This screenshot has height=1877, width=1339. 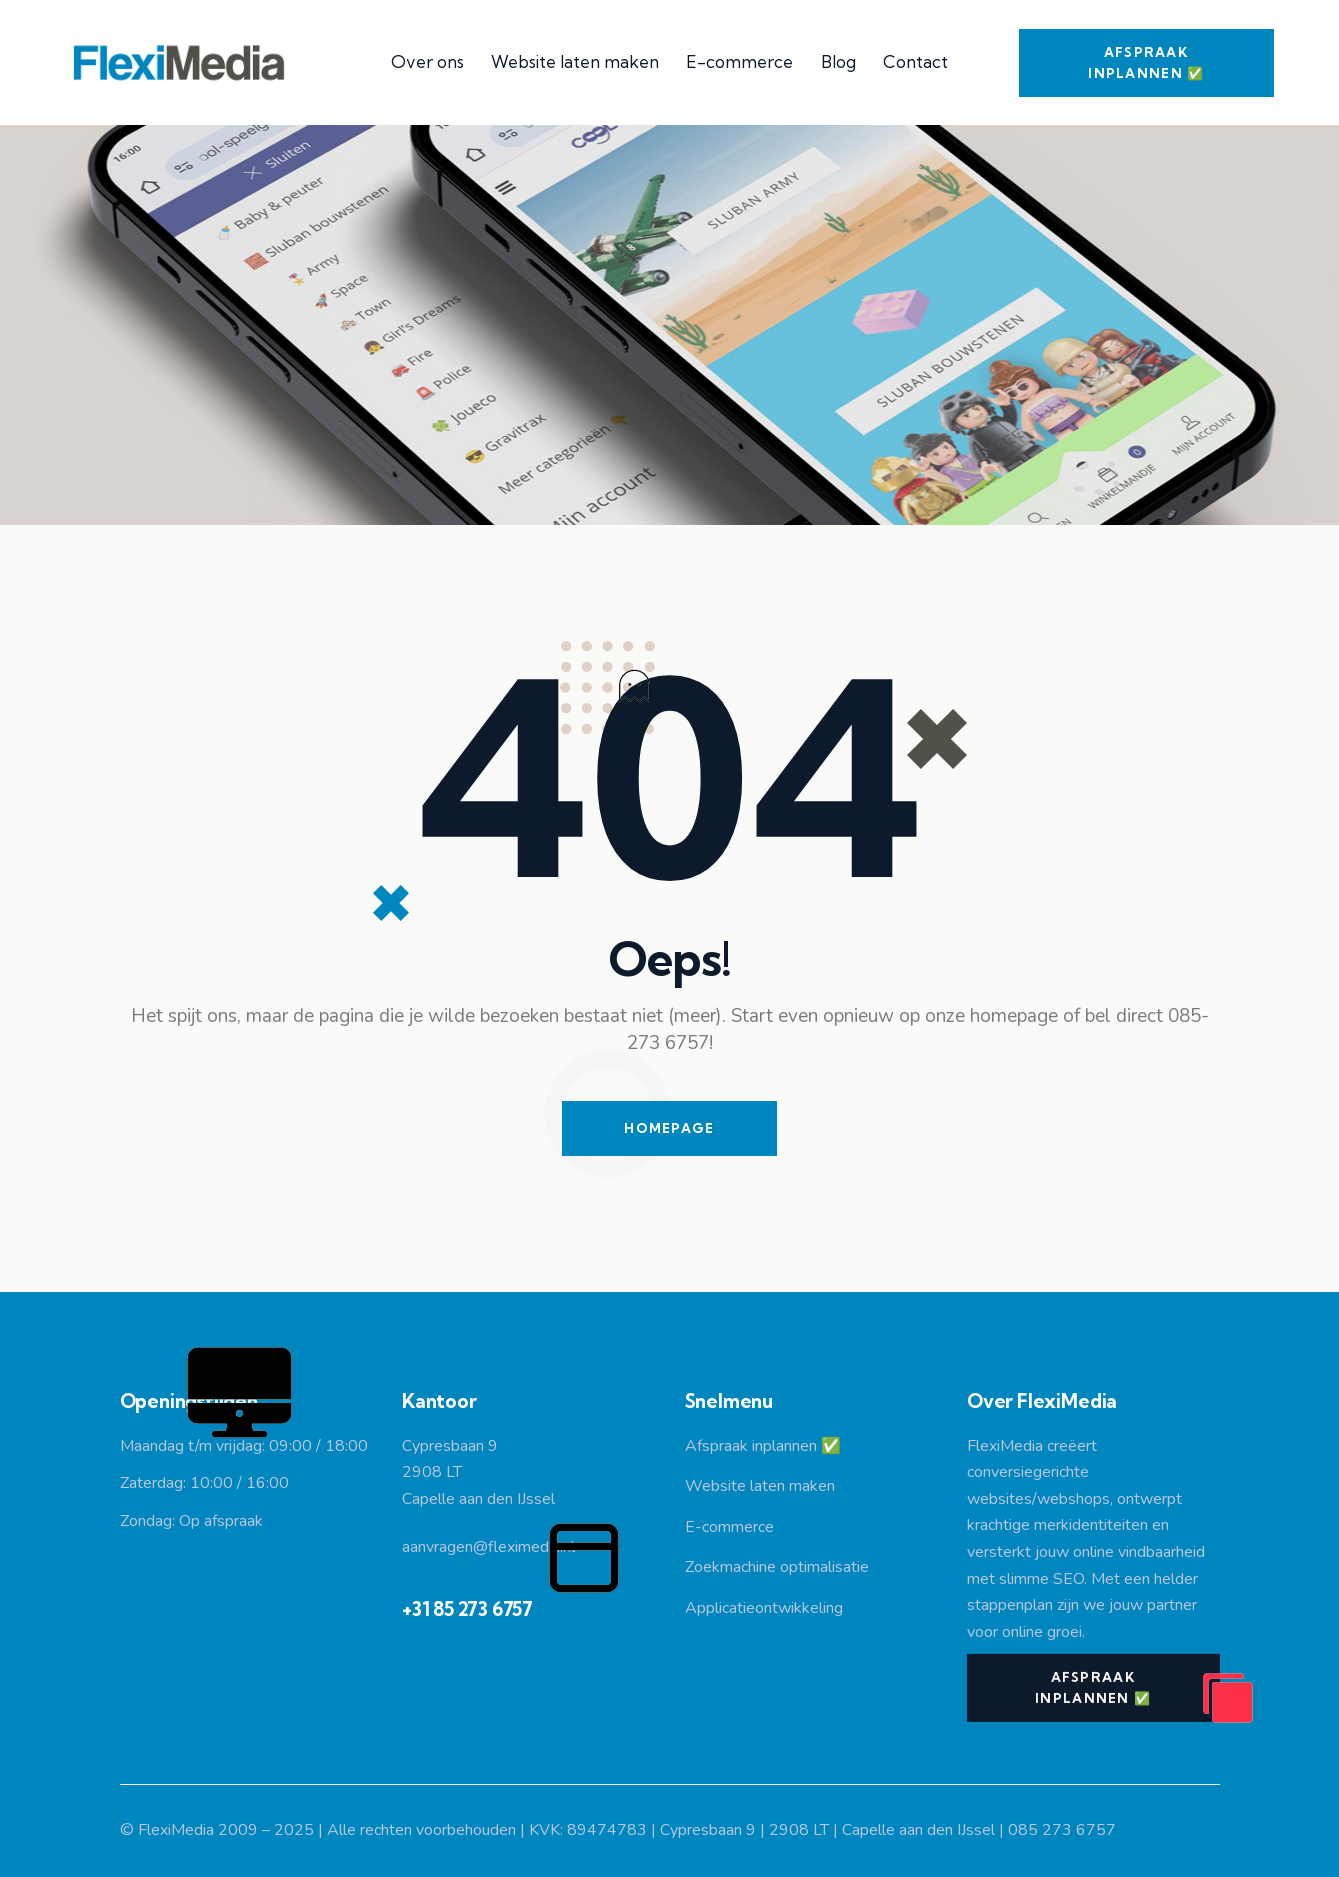 I want to click on switch to desktop view, so click(x=239, y=1392).